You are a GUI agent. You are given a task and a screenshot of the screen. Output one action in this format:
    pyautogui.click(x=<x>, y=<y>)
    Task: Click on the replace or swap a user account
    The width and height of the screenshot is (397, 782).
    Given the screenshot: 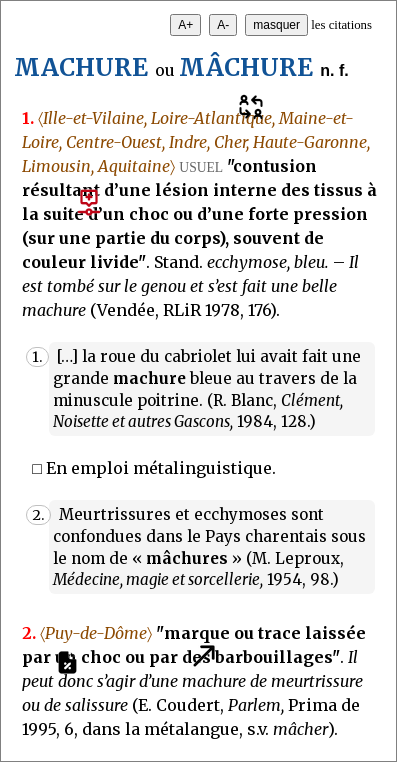 What is the action you would take?
    pyautogui.click(x=251, y=107)
    